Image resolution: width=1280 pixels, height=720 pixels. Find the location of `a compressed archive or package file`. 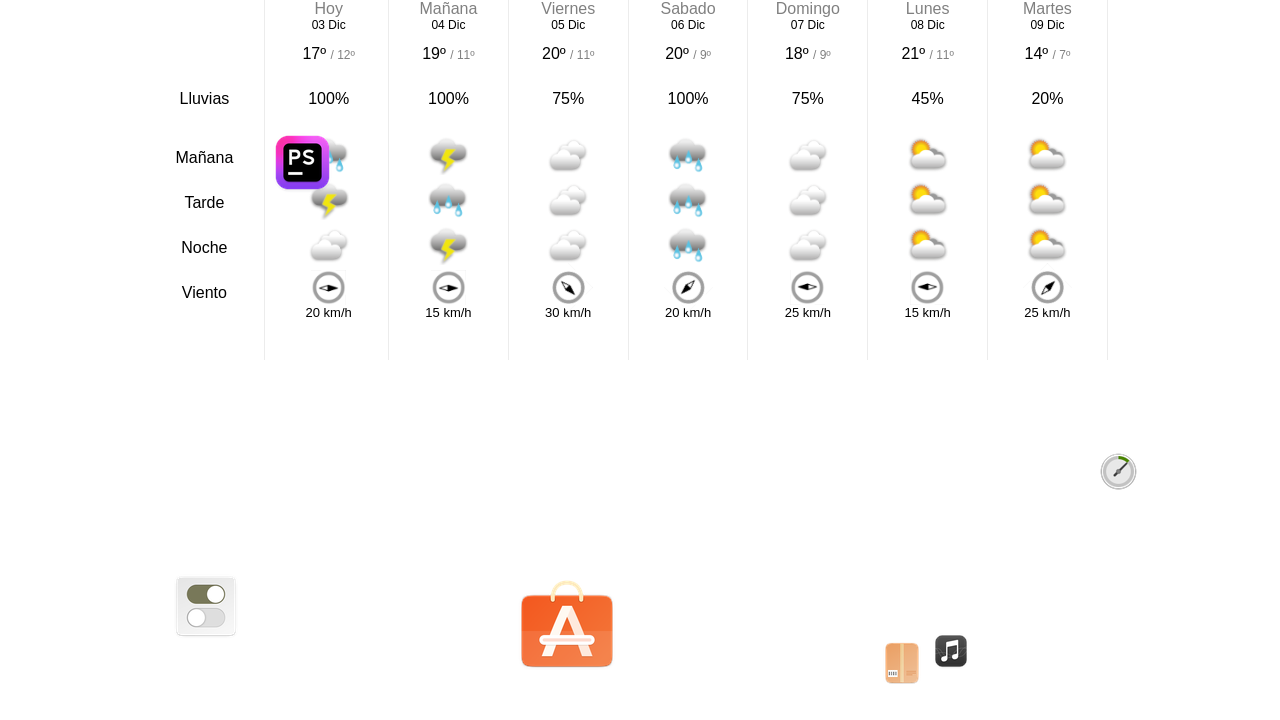

a compressed archive or package file is located at coordinates (902, 663).